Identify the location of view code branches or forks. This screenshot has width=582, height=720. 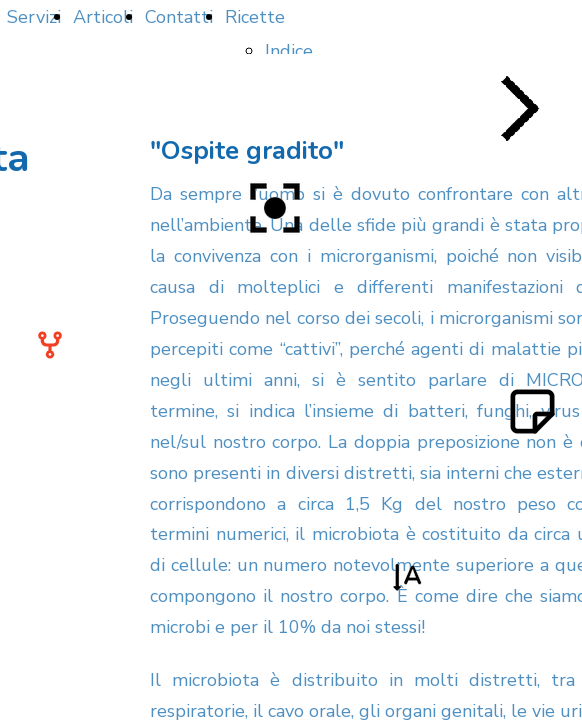
(50, 345).